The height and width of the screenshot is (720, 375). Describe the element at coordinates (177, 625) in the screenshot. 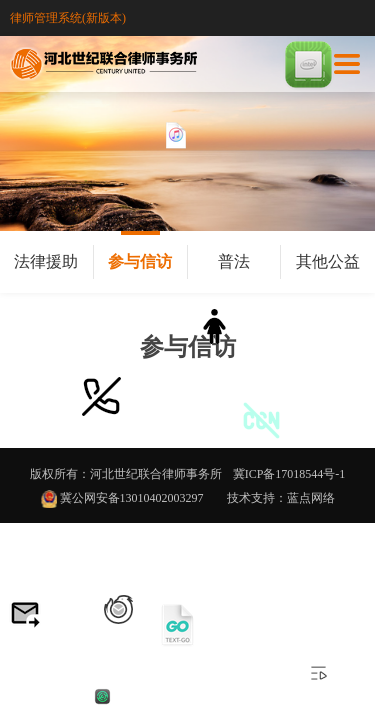

I see `a go programming language source file` at that location.